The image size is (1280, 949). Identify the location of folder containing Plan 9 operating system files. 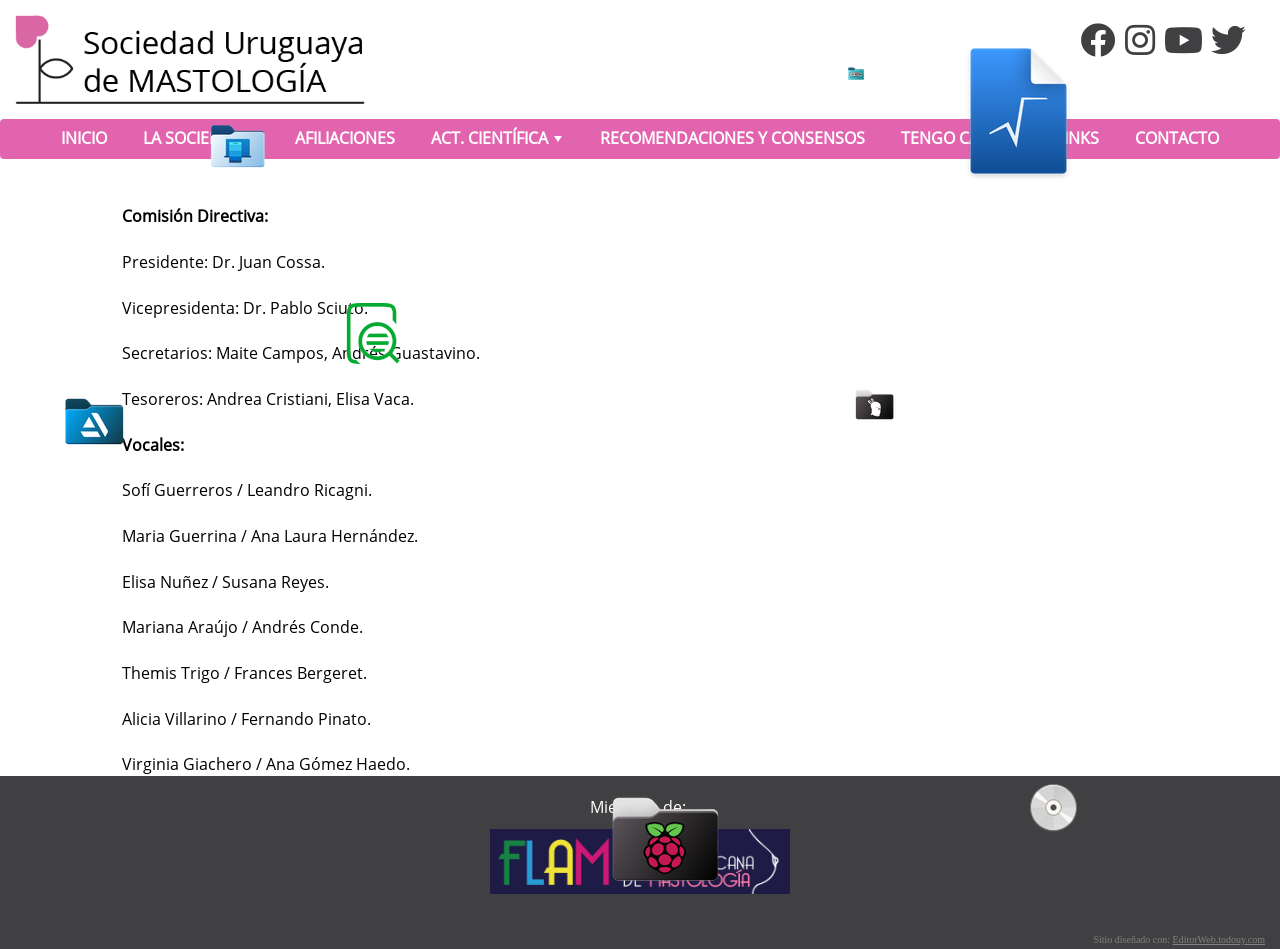
(874, 405).